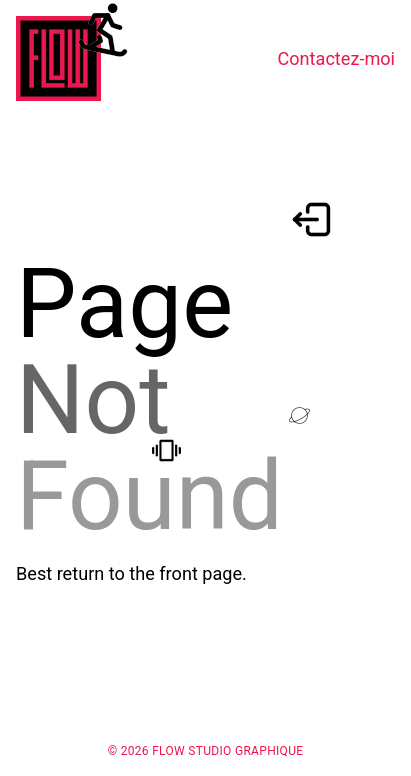 Image resolution: width=411 pixels, height=776 pixels. What do you see at coordinates (166, 450) in the screenshot?
I see `enable vibration mode for notifications` at bounding box center [166, 450].